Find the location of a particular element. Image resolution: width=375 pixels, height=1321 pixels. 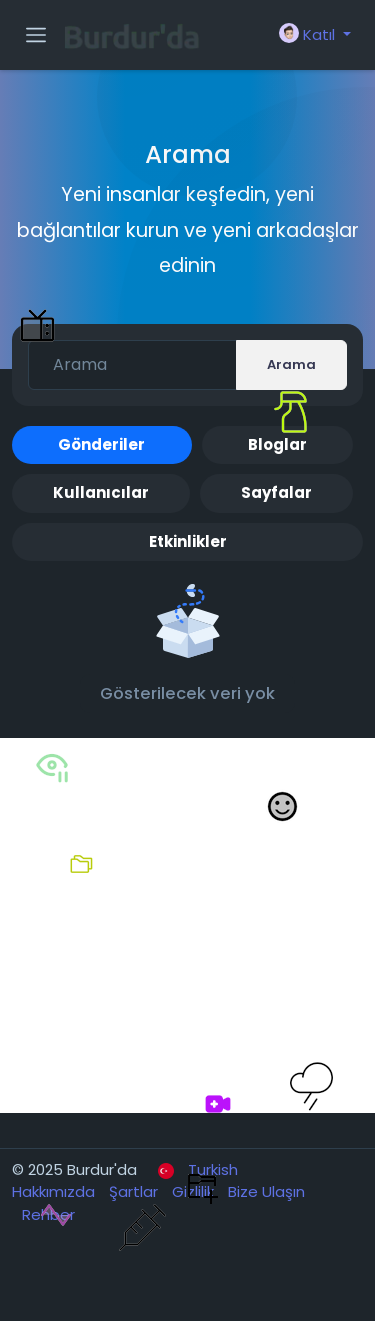

rate your experience as positive is located at coordinates (282, 806).